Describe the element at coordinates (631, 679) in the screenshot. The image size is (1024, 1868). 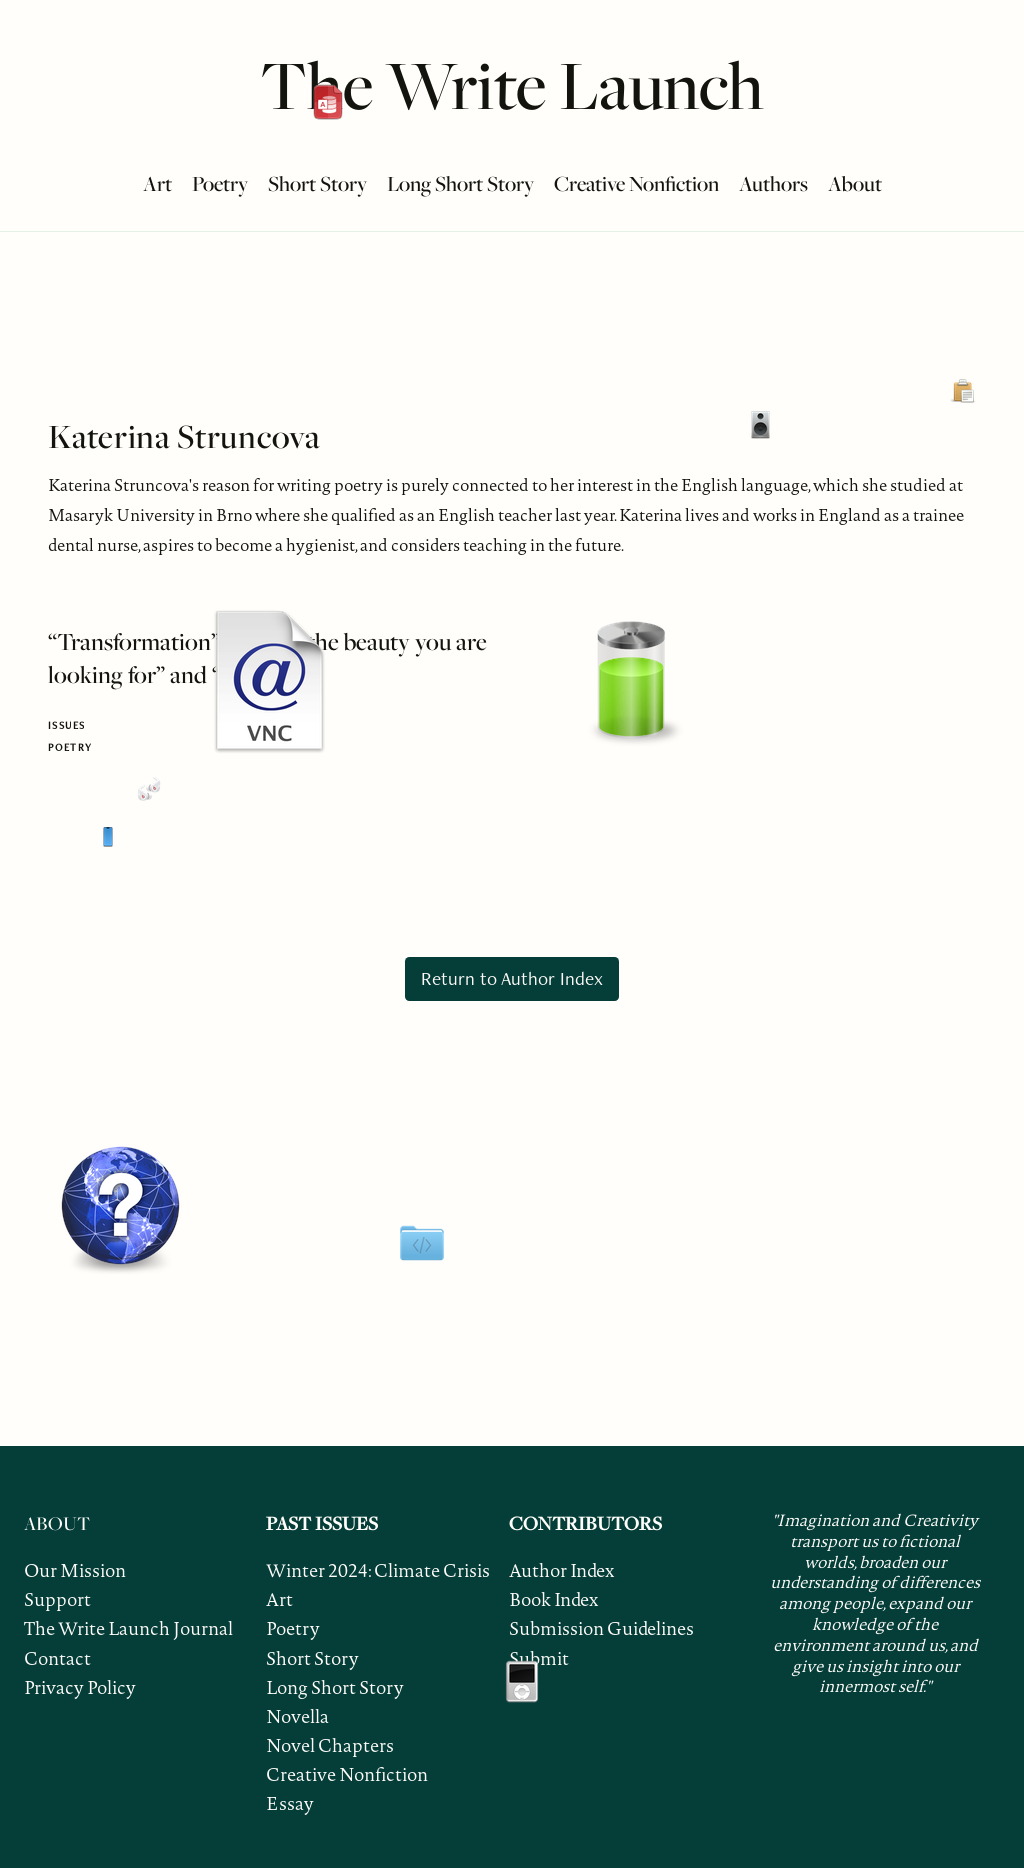
I see `view current battery level` at that location.